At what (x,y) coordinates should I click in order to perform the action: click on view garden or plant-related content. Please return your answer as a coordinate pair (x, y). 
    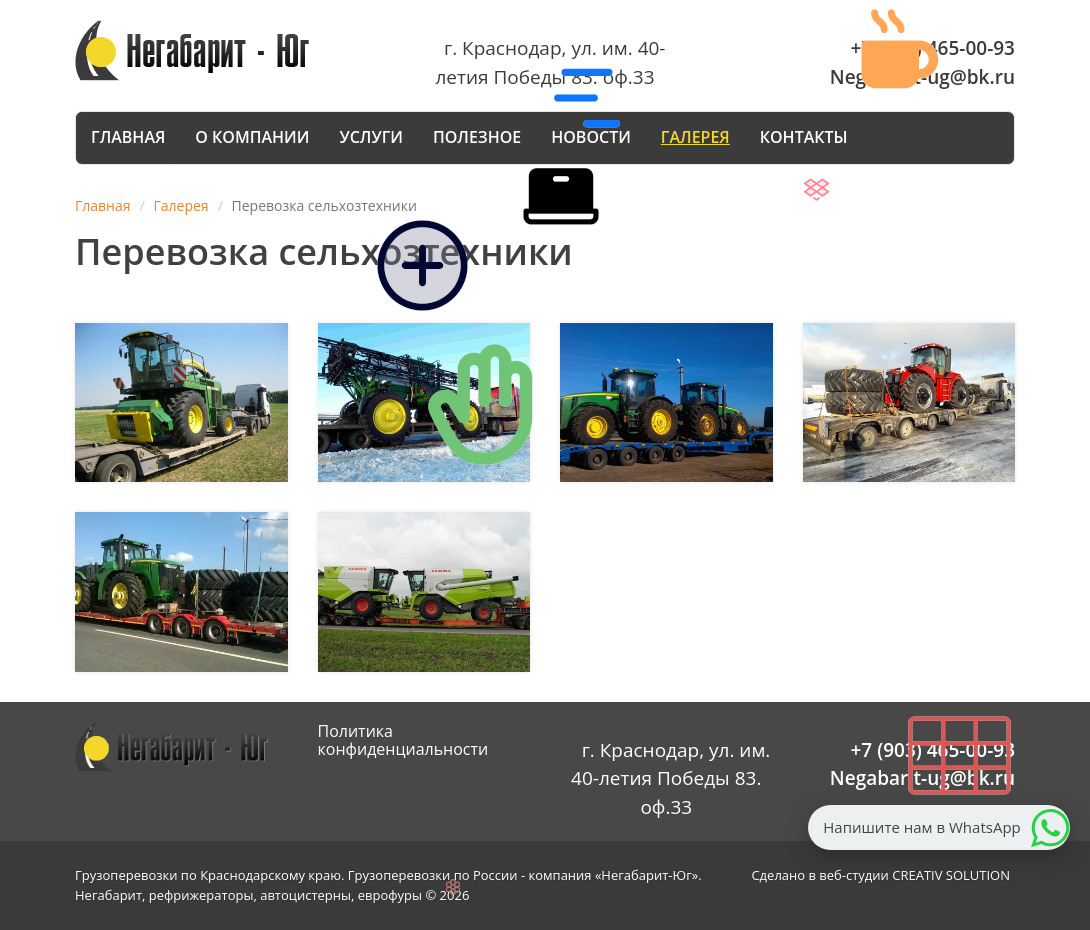
    Looking at the image, I should click on (453, 887).